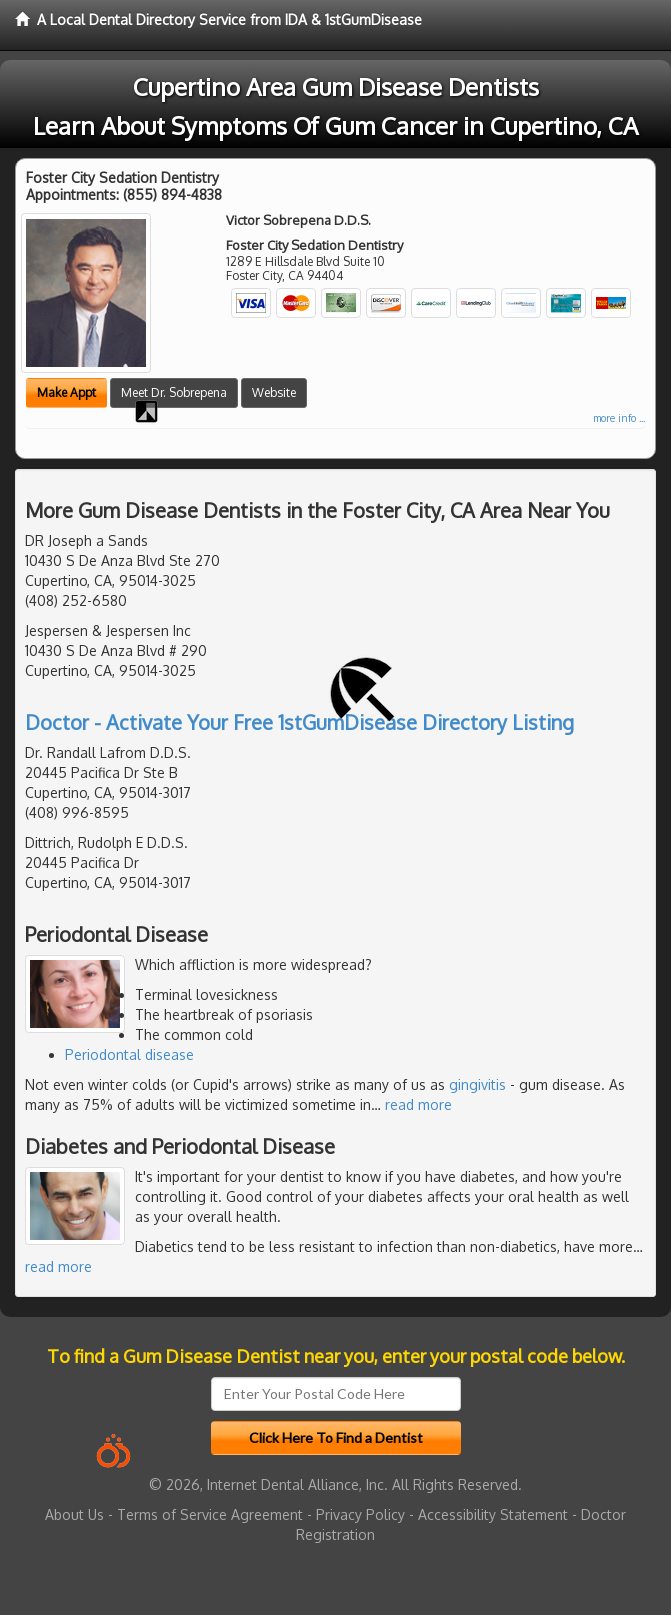  What do you see at coordinates (362, 689) in the screenshot?
I see `access beach or vacation-related information` at bounding box center [362, 689].